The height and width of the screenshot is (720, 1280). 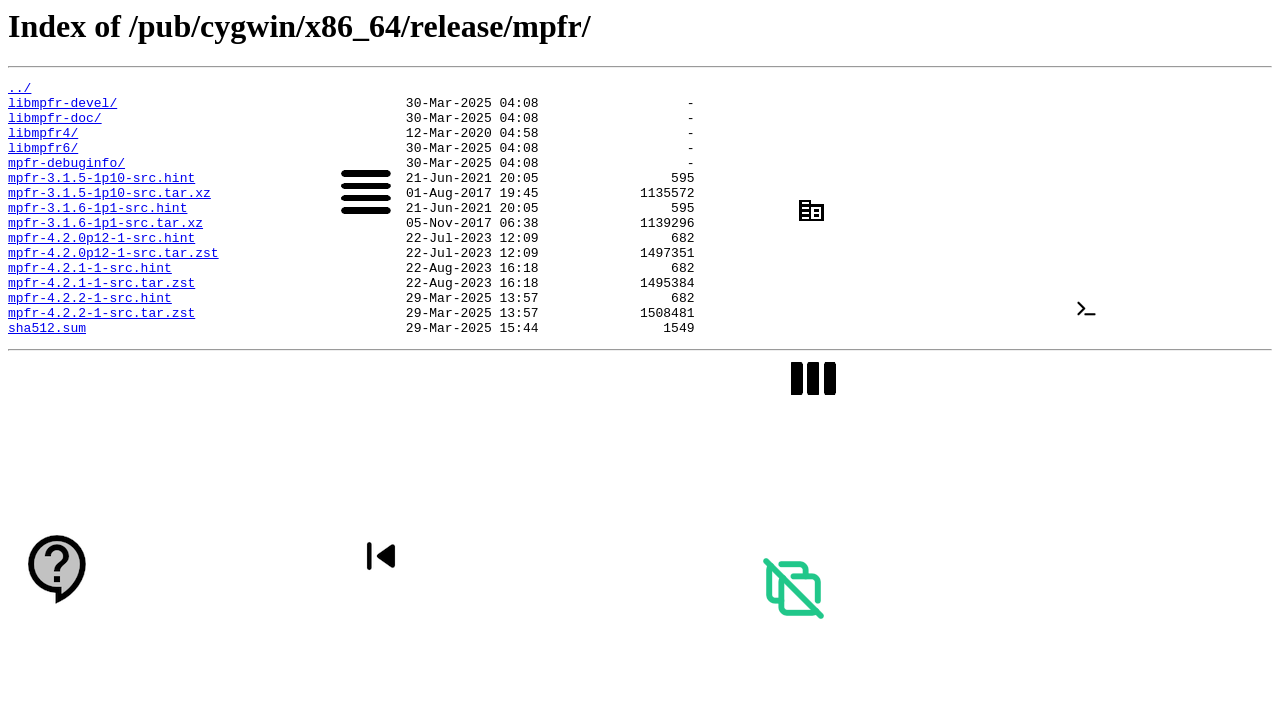 What do you see at coordinates (366, 192) in the screenshot?
I see `view content in headline or list format` at bounding box center [366, 192].